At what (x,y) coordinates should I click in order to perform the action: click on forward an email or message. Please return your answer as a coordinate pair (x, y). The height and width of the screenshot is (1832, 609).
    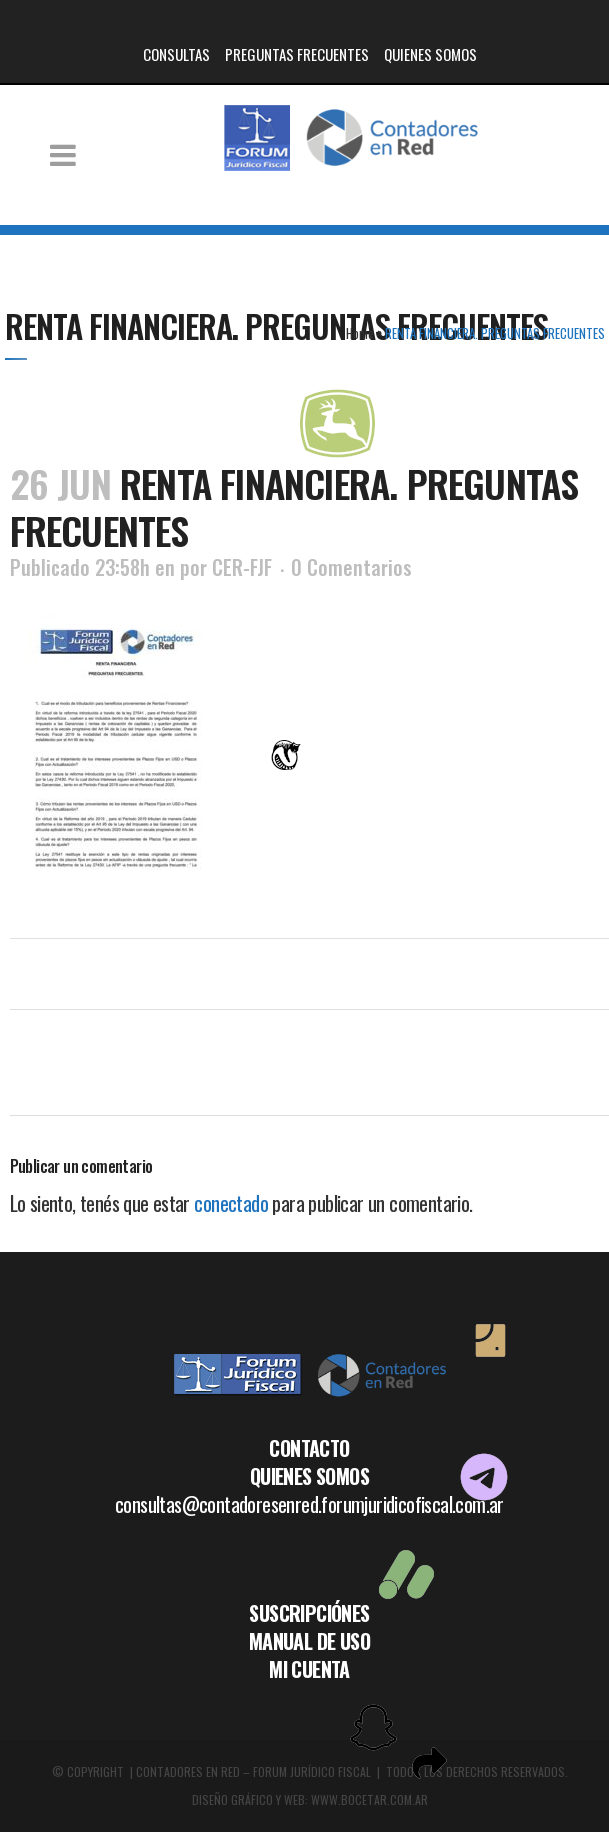
    Looking at the image, I should click on (429, 1763).